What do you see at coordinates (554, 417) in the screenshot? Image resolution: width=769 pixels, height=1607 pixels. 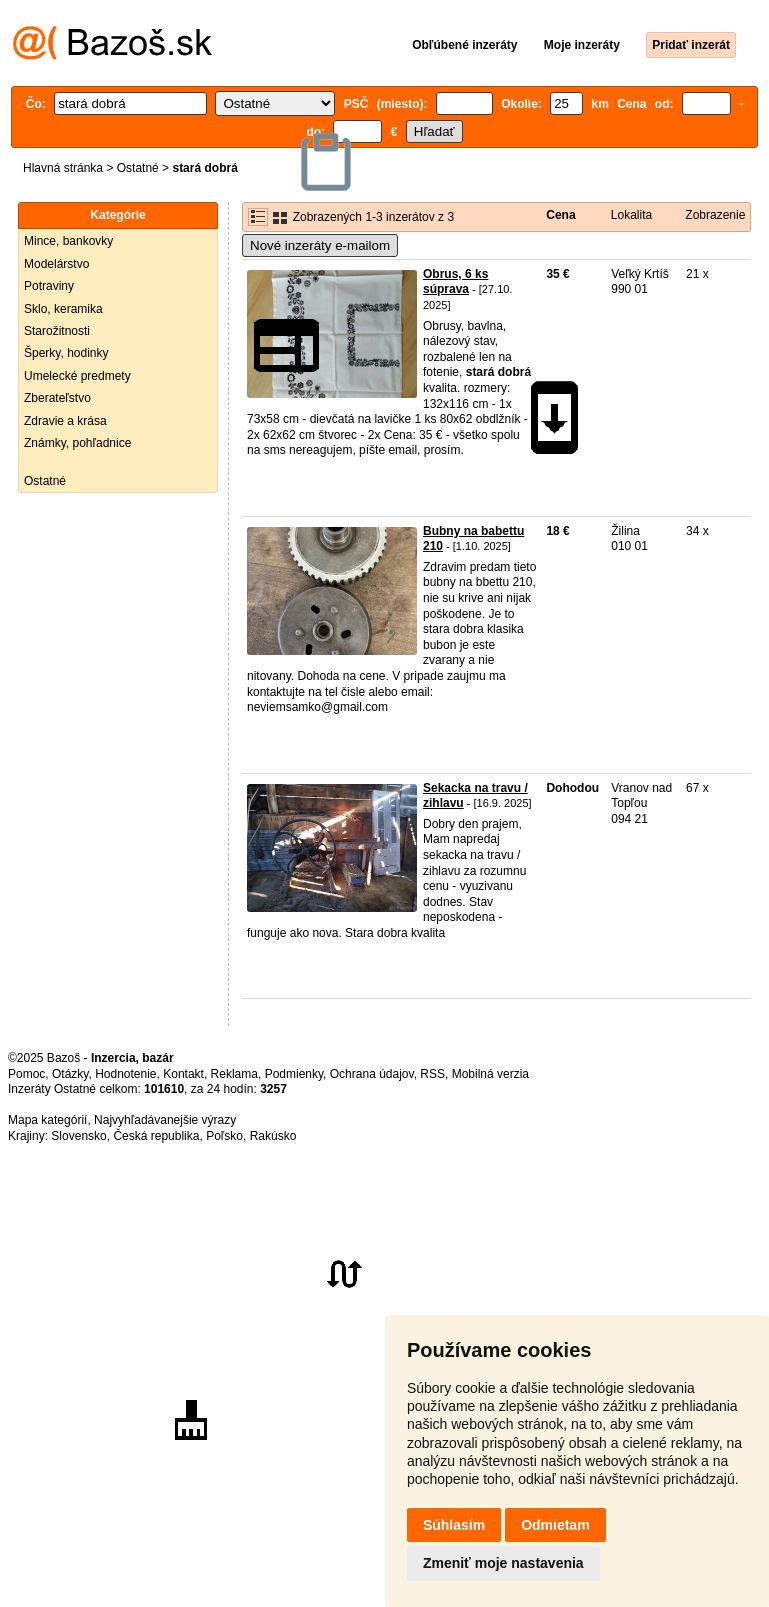 I see `download a system update to your device` at bounding box center [554, 417].